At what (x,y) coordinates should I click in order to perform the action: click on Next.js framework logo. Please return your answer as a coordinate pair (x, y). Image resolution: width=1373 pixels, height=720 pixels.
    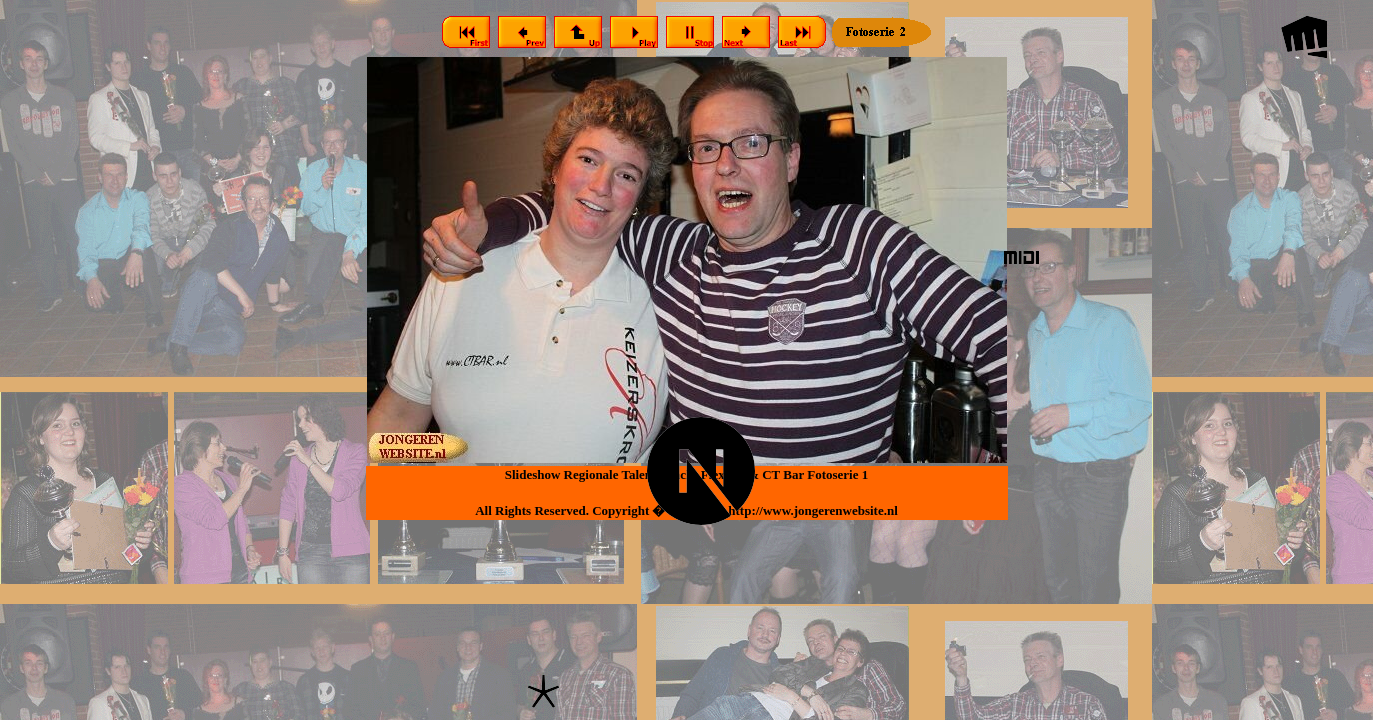
    Looking at the image, I should click on (701, 471).